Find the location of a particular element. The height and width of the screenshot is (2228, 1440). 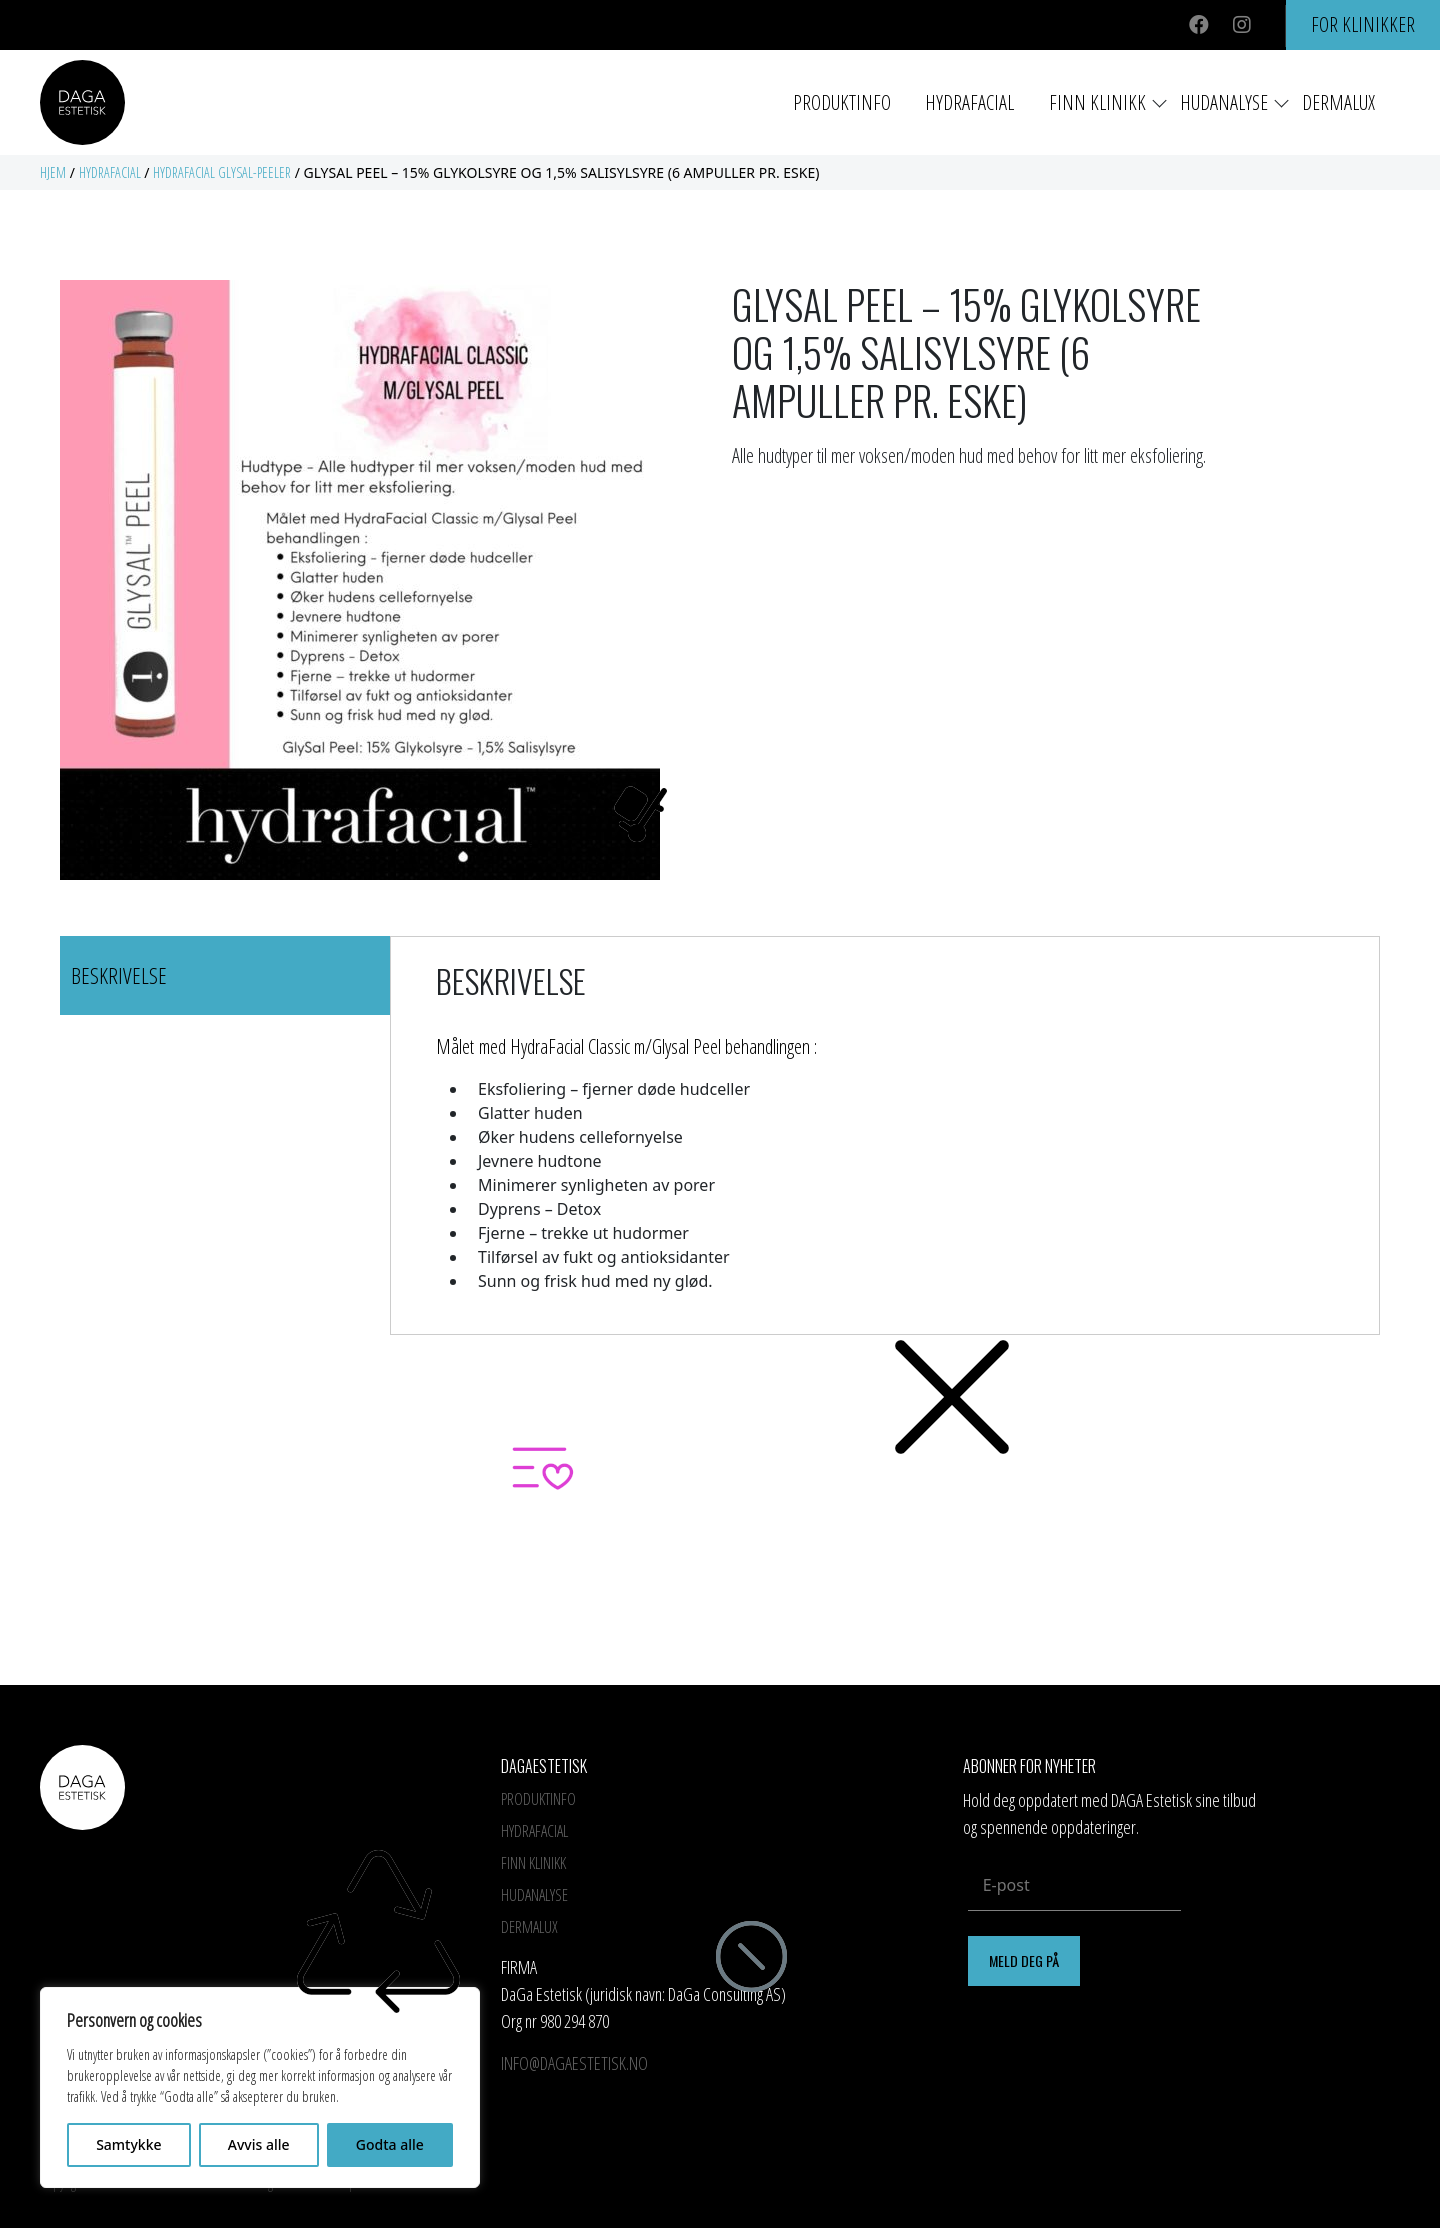

indicates a prohibited or restricted action is located at coordinates (751, 1956).